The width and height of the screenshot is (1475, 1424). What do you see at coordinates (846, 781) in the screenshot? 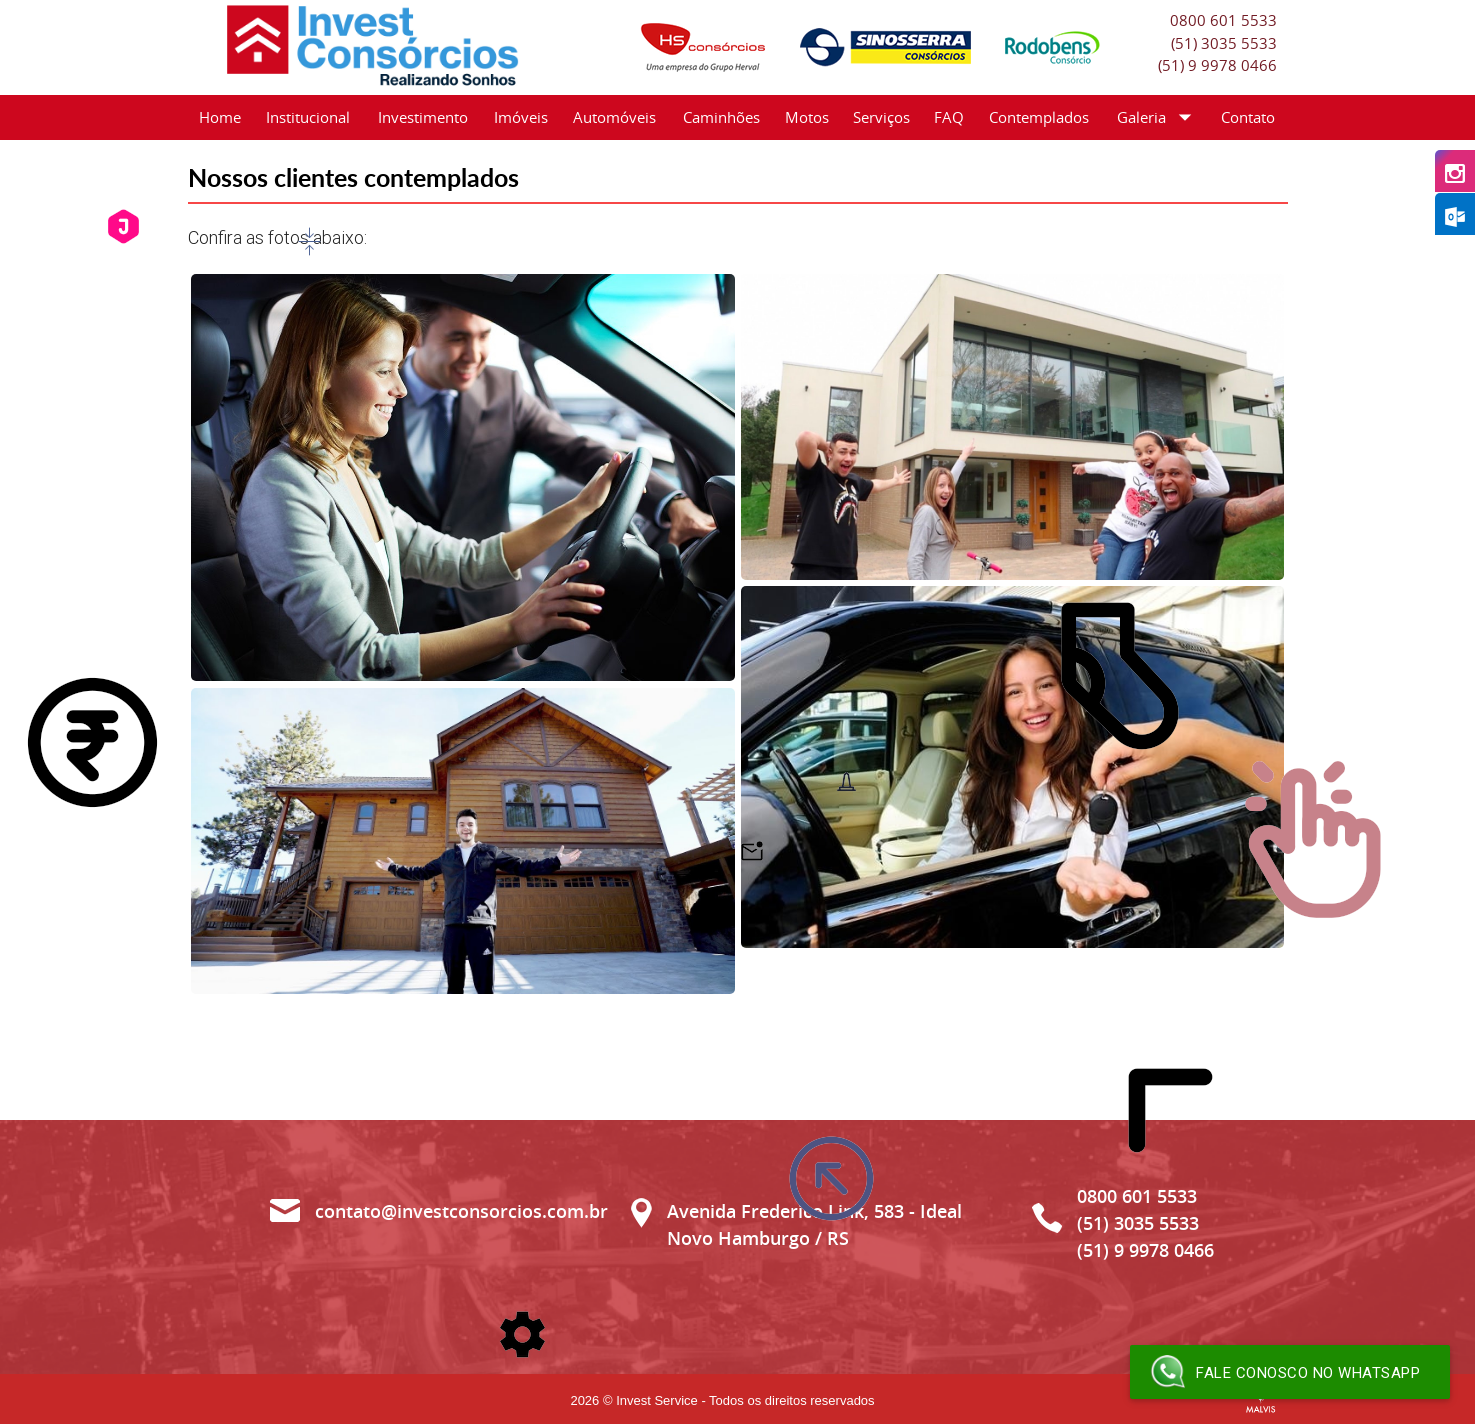
I see `view monuments or landmarks nearby` at bounding box center [846, 781].